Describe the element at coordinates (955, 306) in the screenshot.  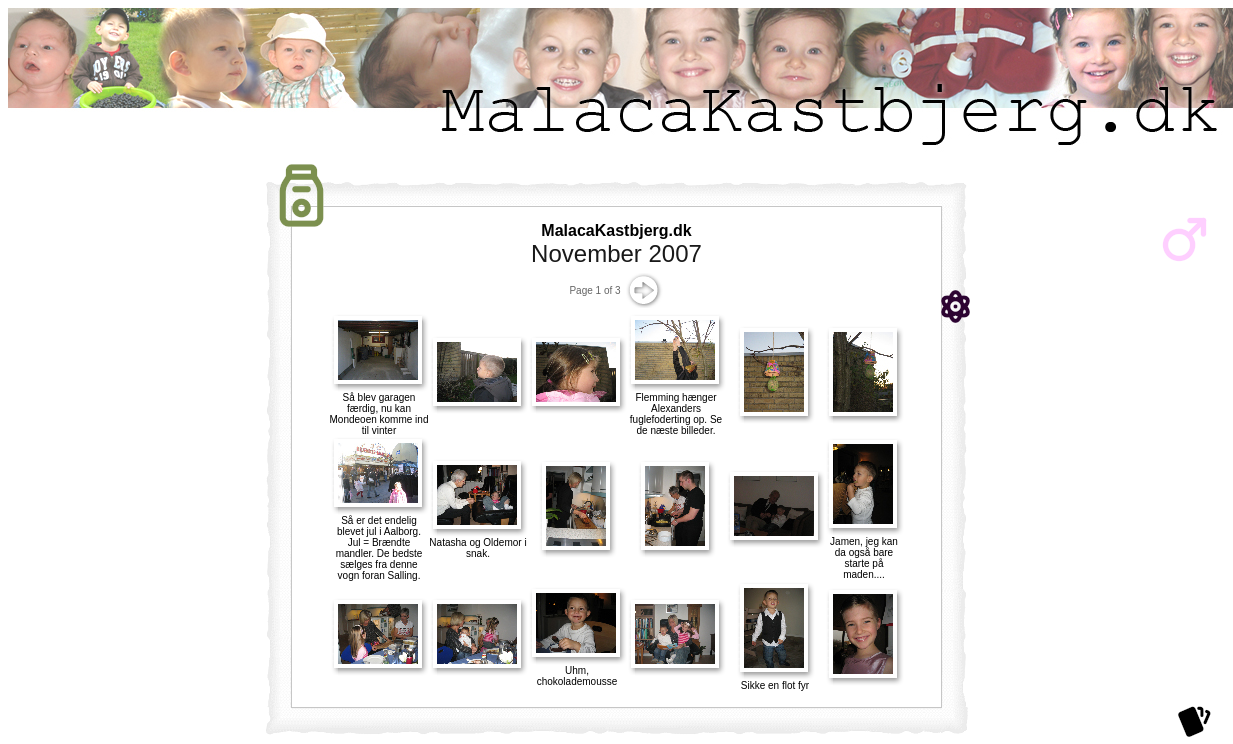
I see `access science or chemistry features` at that location.